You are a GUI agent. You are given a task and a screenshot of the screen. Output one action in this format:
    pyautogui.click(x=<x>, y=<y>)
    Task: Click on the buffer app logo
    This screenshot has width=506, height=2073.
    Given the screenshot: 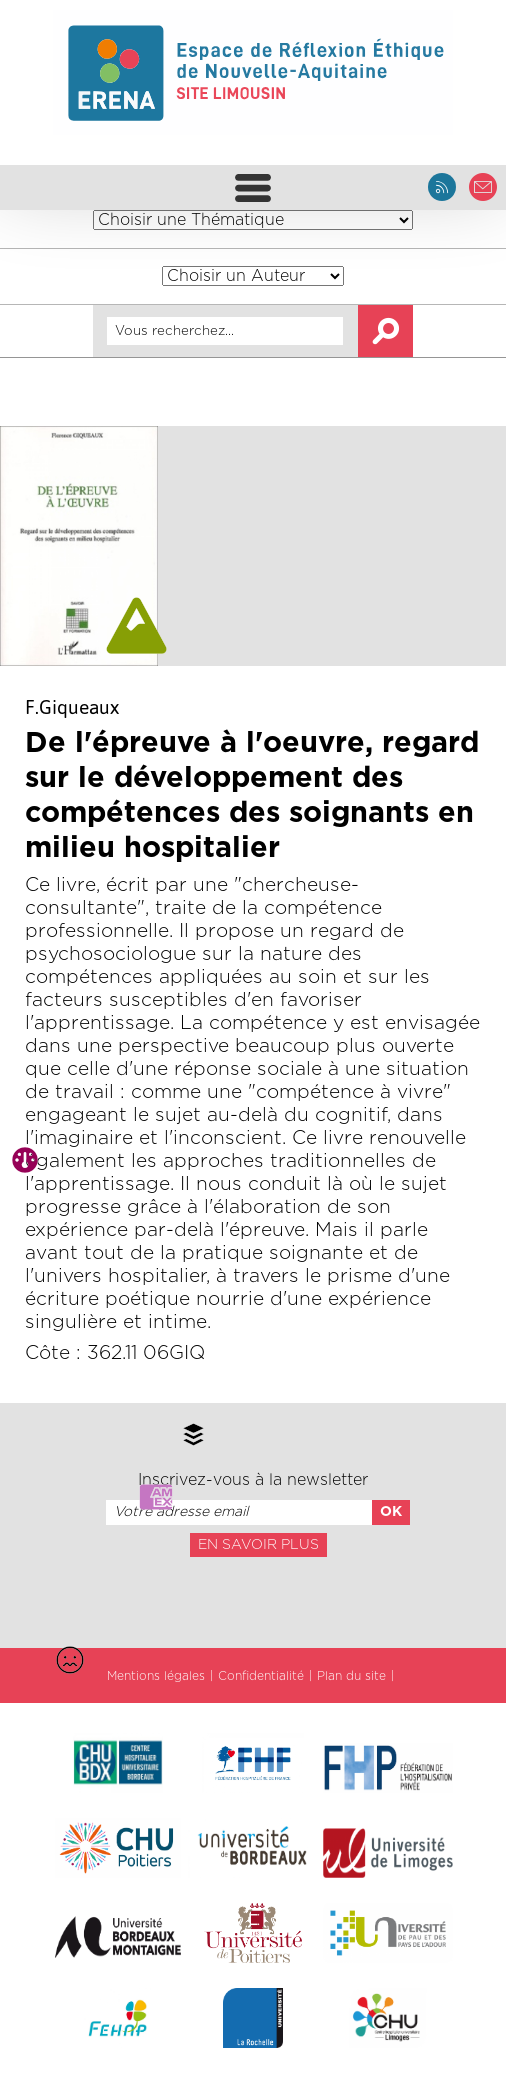 What is the action you would take?
    pyautogui.click(x=193, y=1434)
    